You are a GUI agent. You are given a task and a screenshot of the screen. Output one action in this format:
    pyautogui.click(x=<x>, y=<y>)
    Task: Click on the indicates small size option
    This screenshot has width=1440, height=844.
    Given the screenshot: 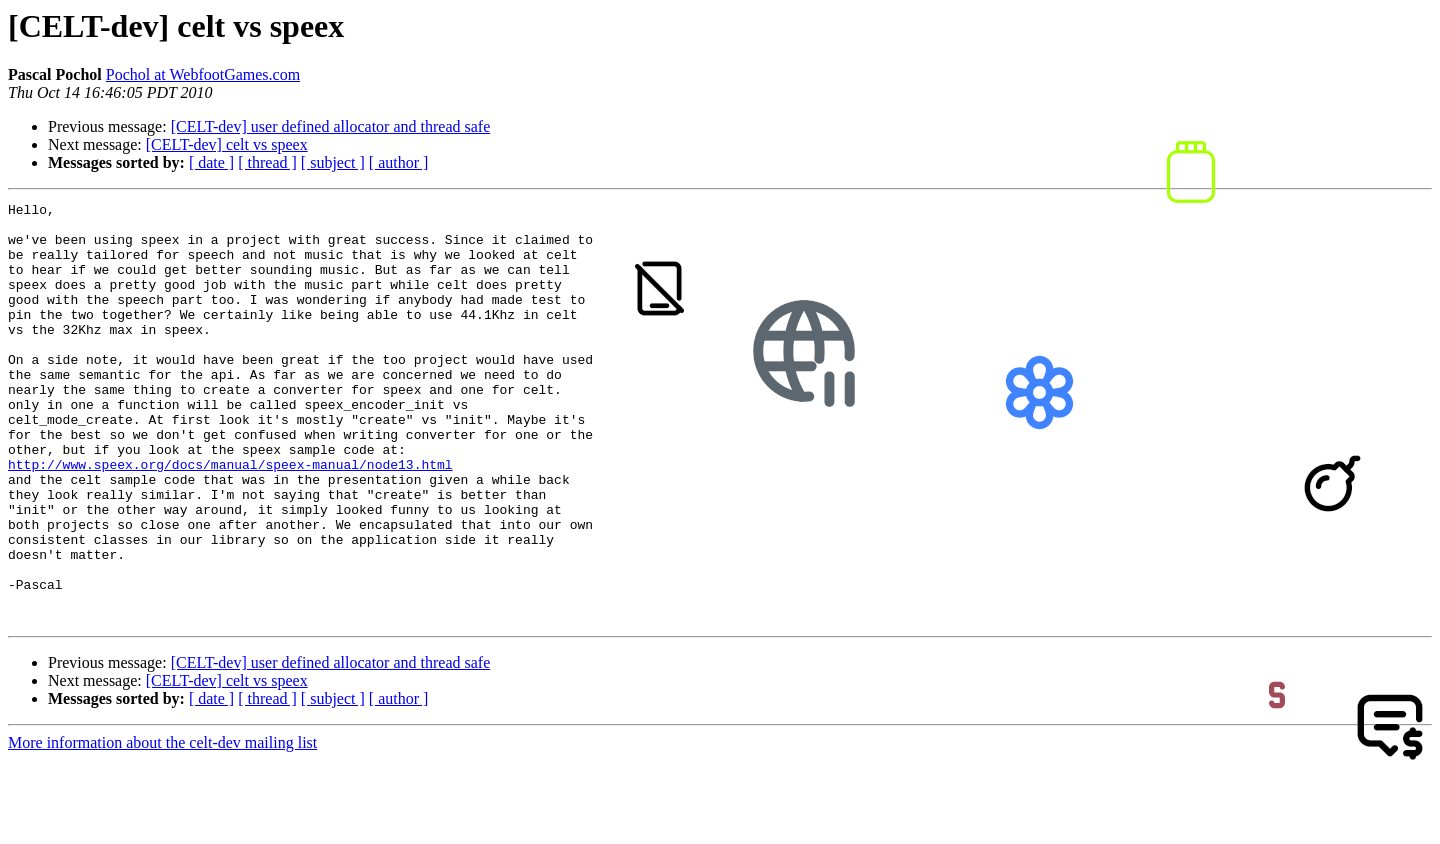 What is the action you would take?
    pyautogui.click(x=1277, y=695)
    